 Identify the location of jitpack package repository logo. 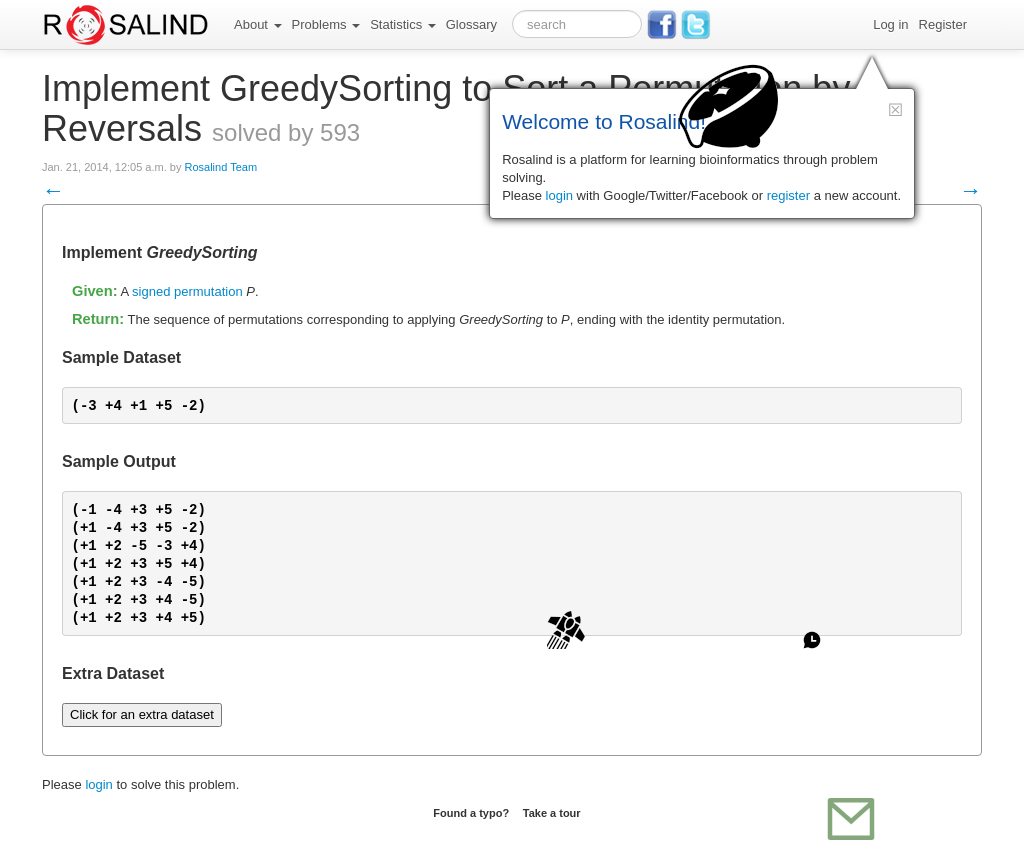
(566, 630).